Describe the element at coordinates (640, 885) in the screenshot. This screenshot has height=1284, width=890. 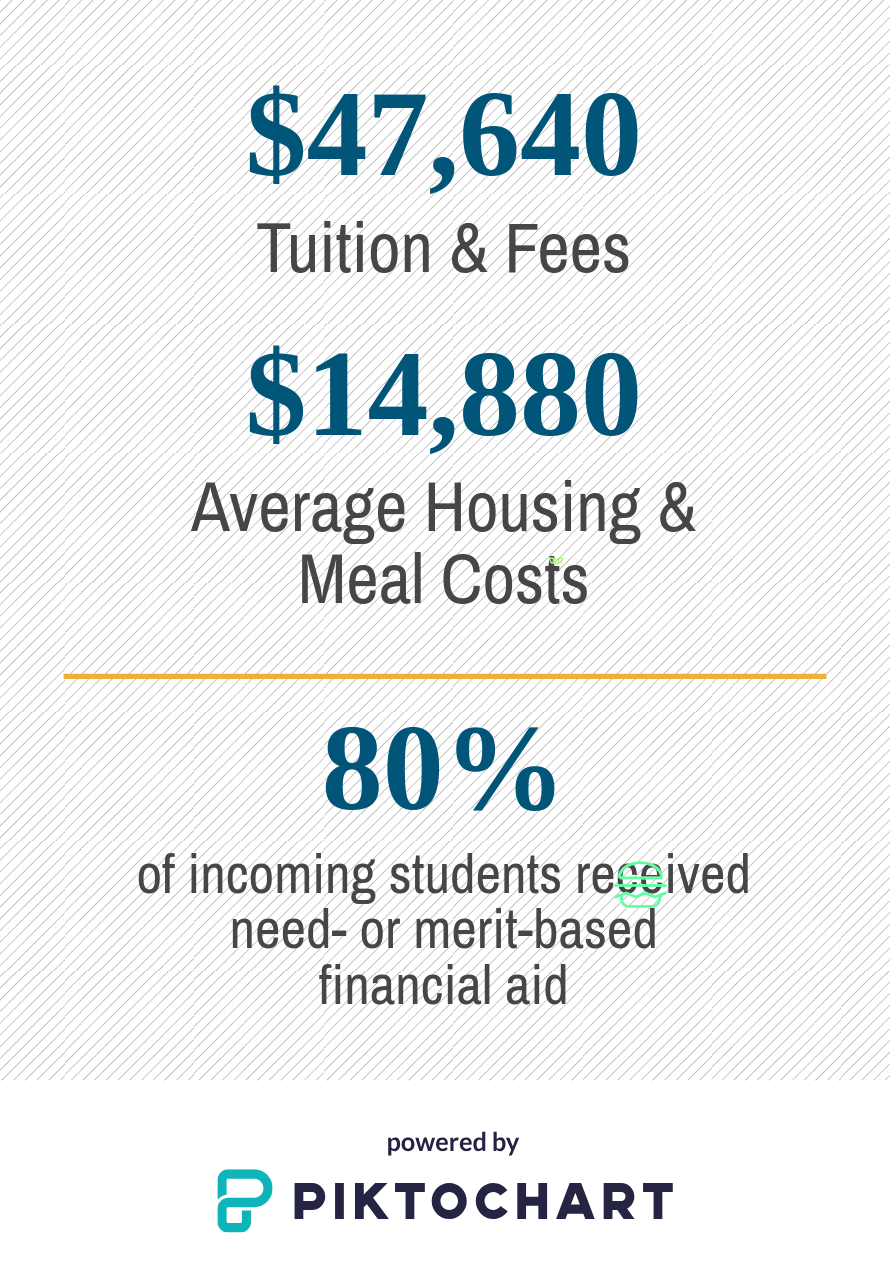
I see `open navigation menu` at that location.